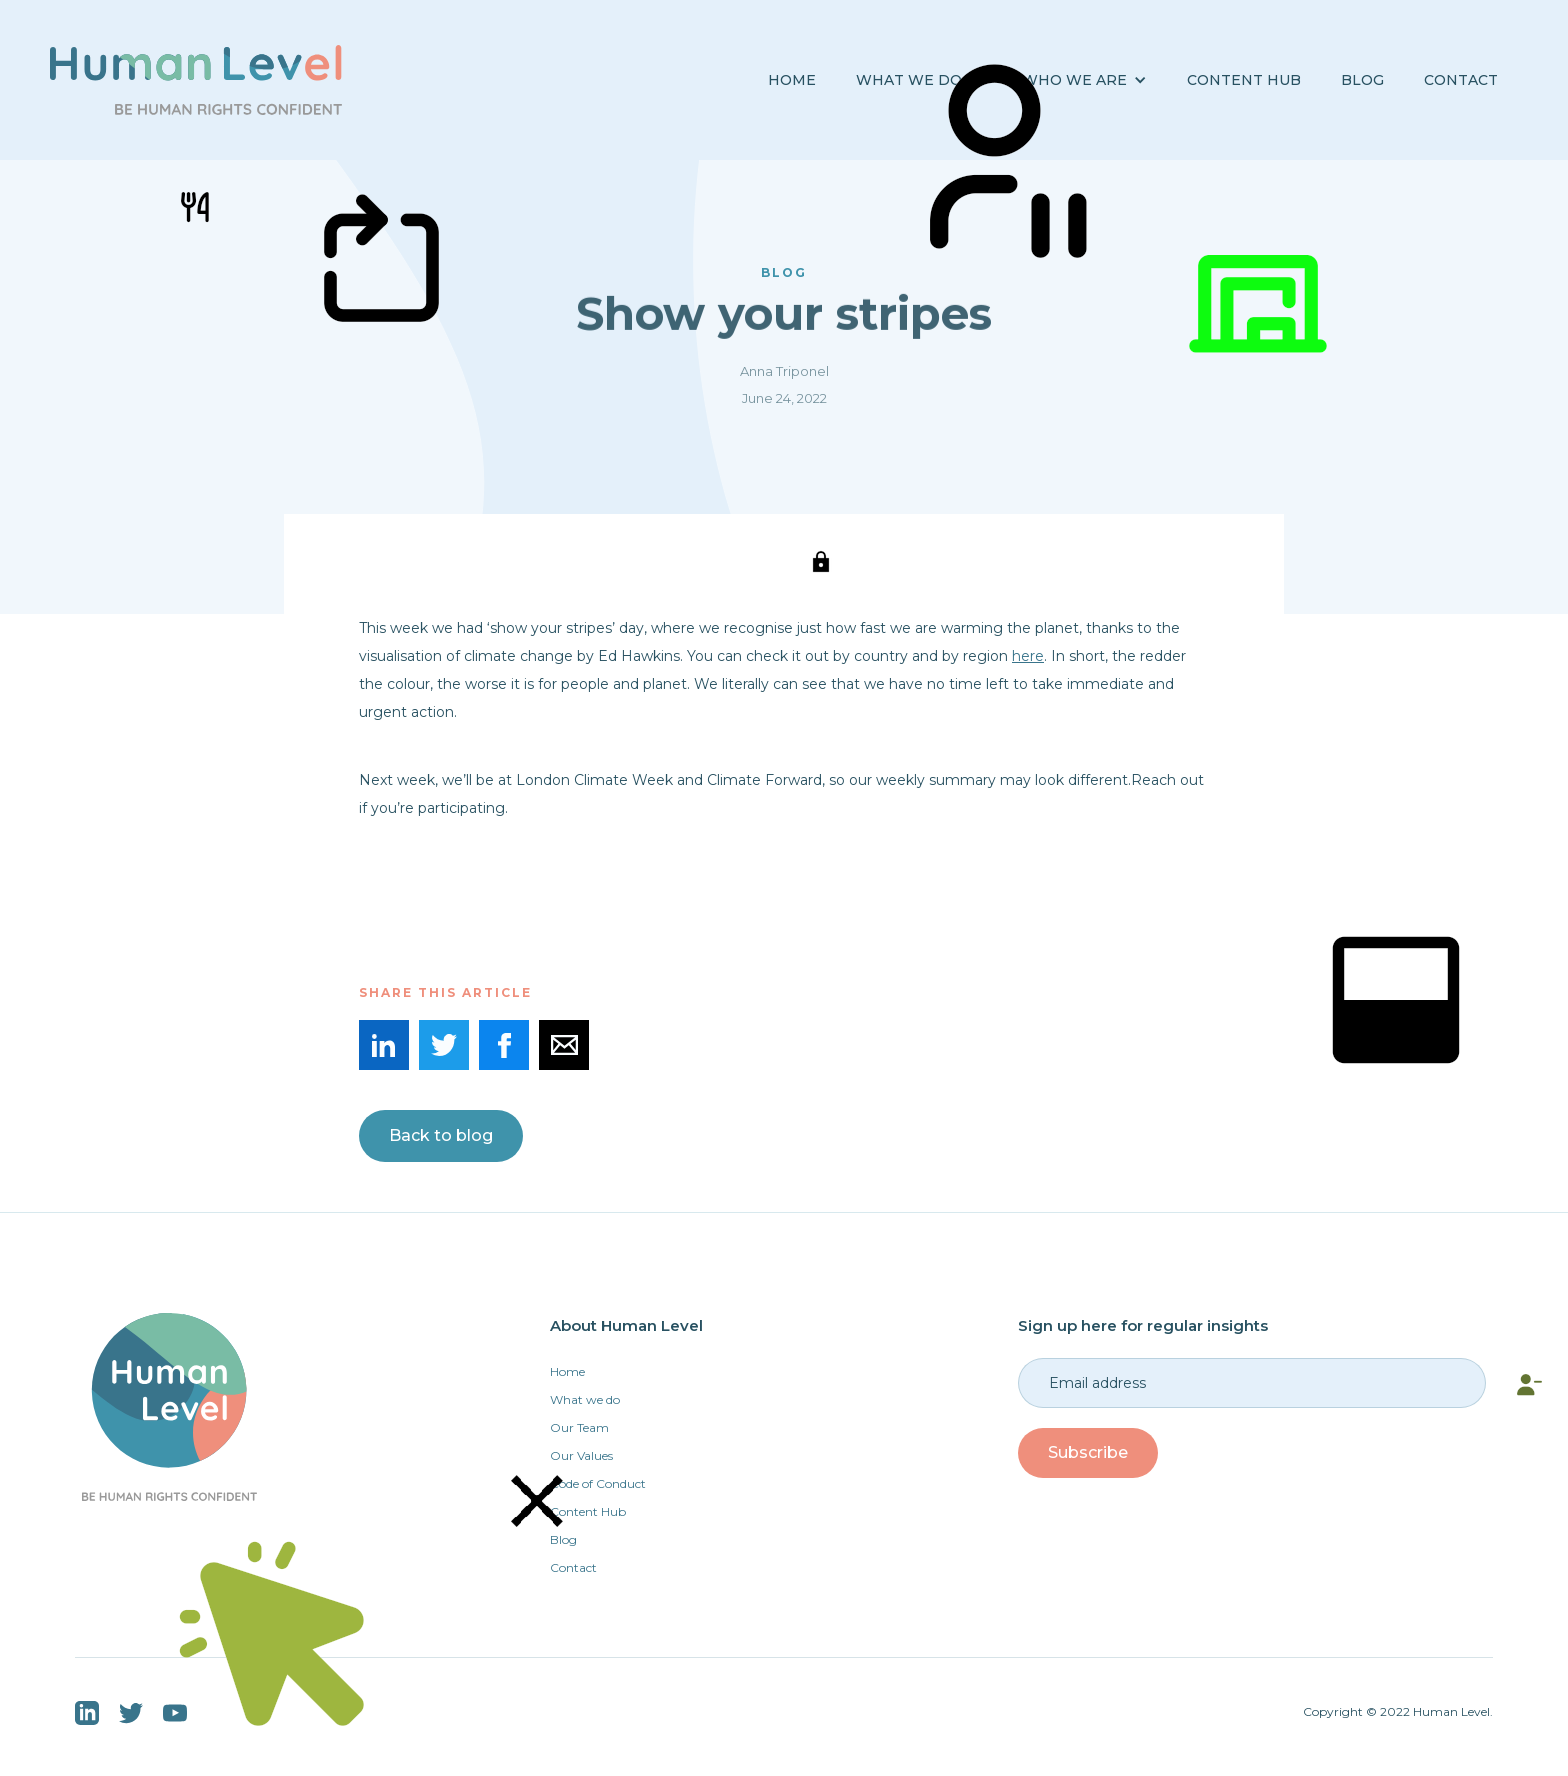  I want to click on lock or secure this item, so click(821, 562).